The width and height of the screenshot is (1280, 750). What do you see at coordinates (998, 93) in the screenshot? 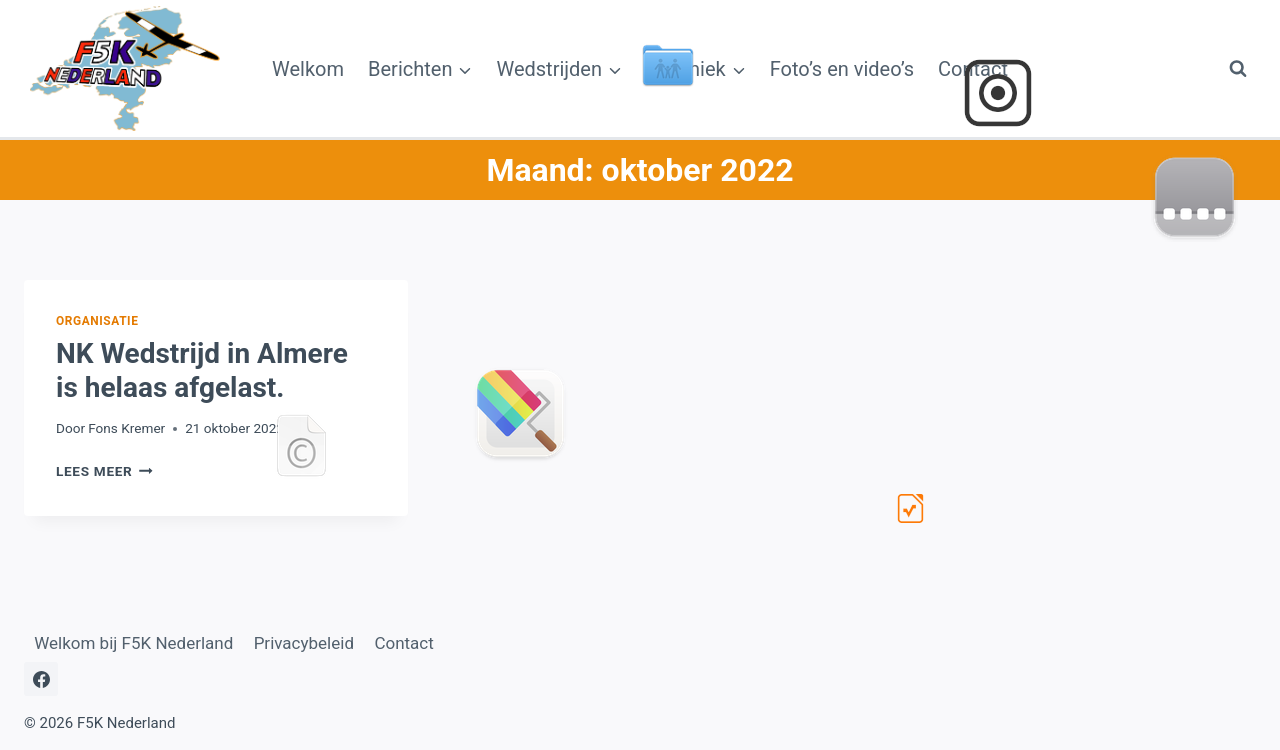
I see `open rhythmbox music player` at bounding box center [998, 93].